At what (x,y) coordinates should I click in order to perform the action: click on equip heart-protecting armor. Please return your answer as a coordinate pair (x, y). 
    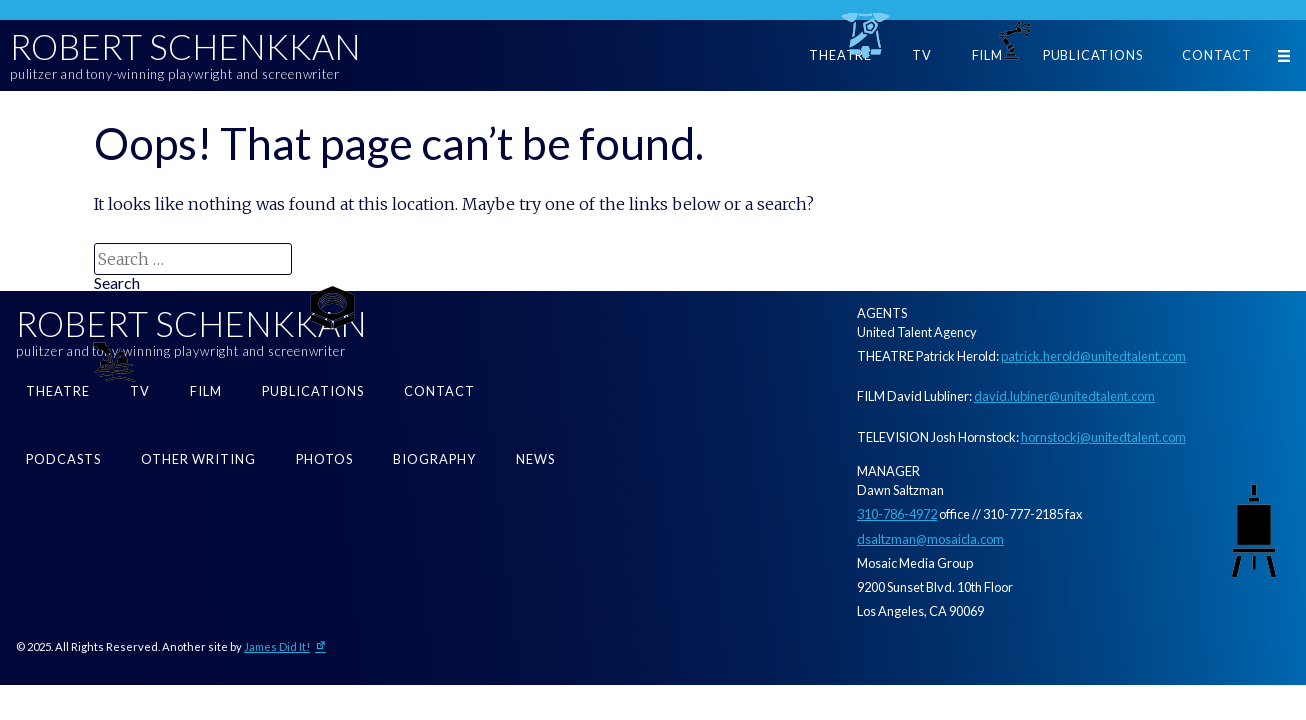
    Looking at the image, I should click on (865, 35).